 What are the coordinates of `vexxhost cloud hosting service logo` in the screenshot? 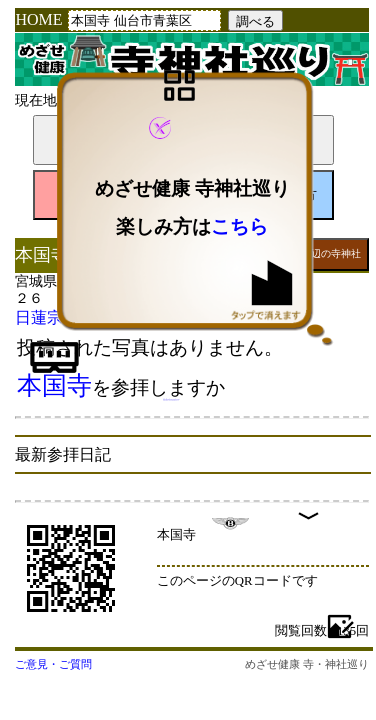 It's located at (160, 128).